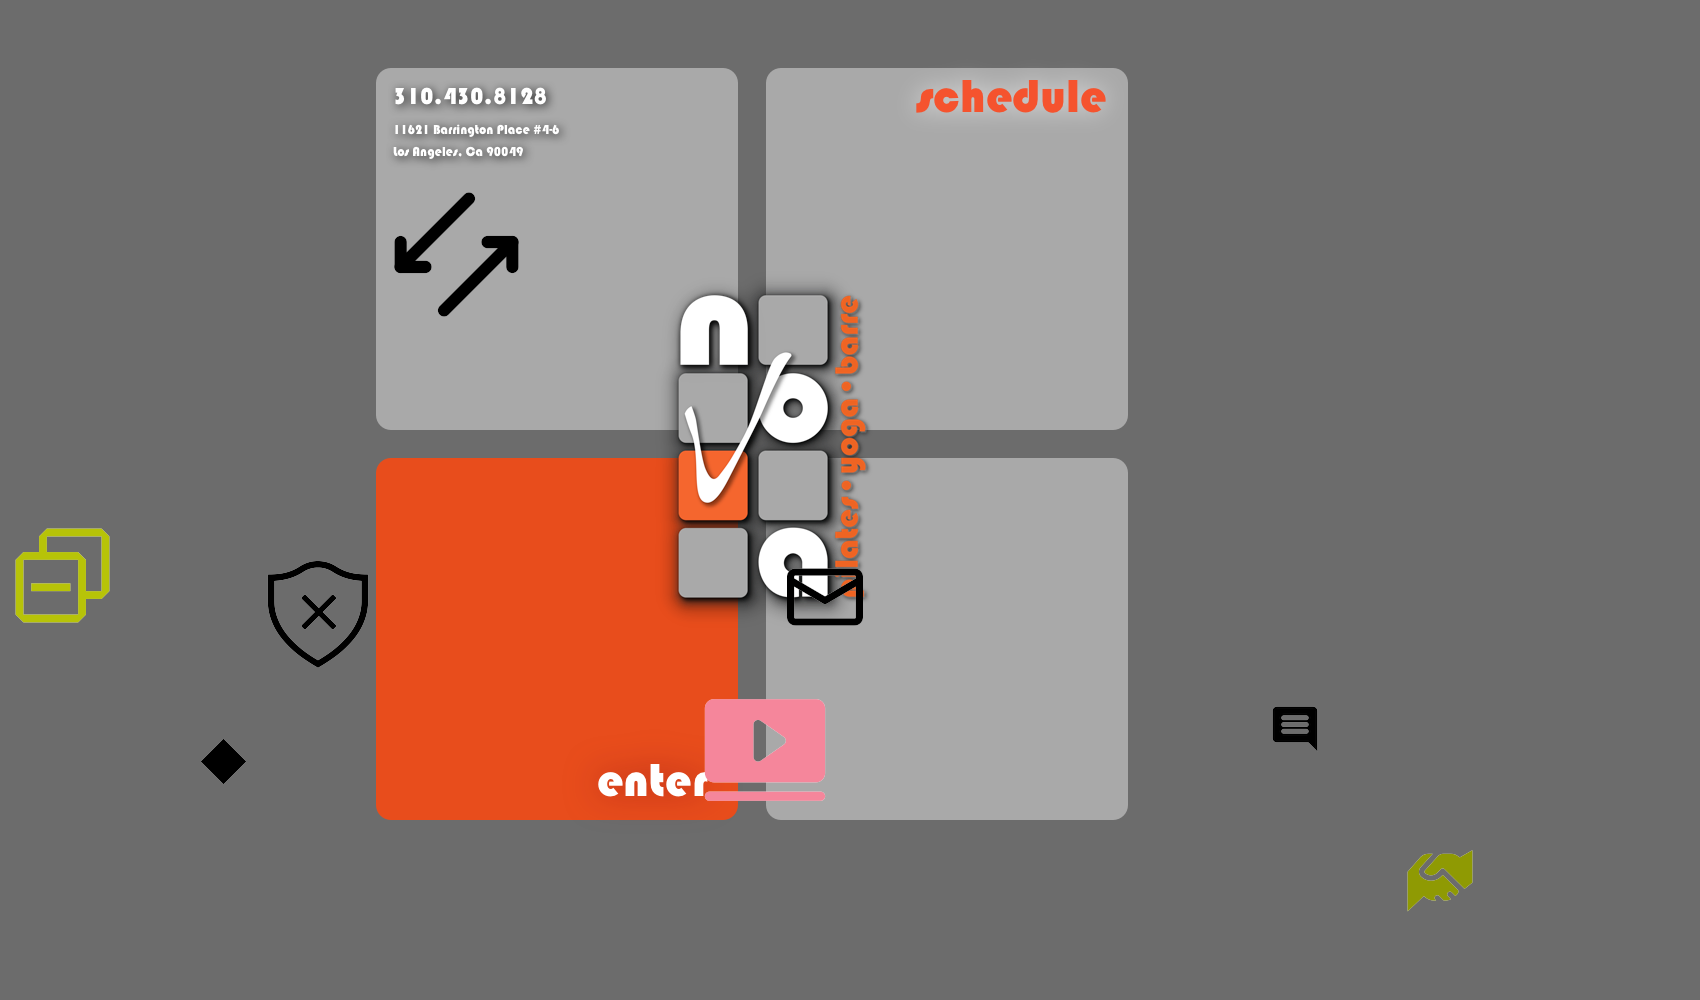 This screenshot has width=1700, height=1000. What do you see at coordinates (456, 254) in the screenshot?
I see `expand or resize diagonally` at bounding box center [456, 254].